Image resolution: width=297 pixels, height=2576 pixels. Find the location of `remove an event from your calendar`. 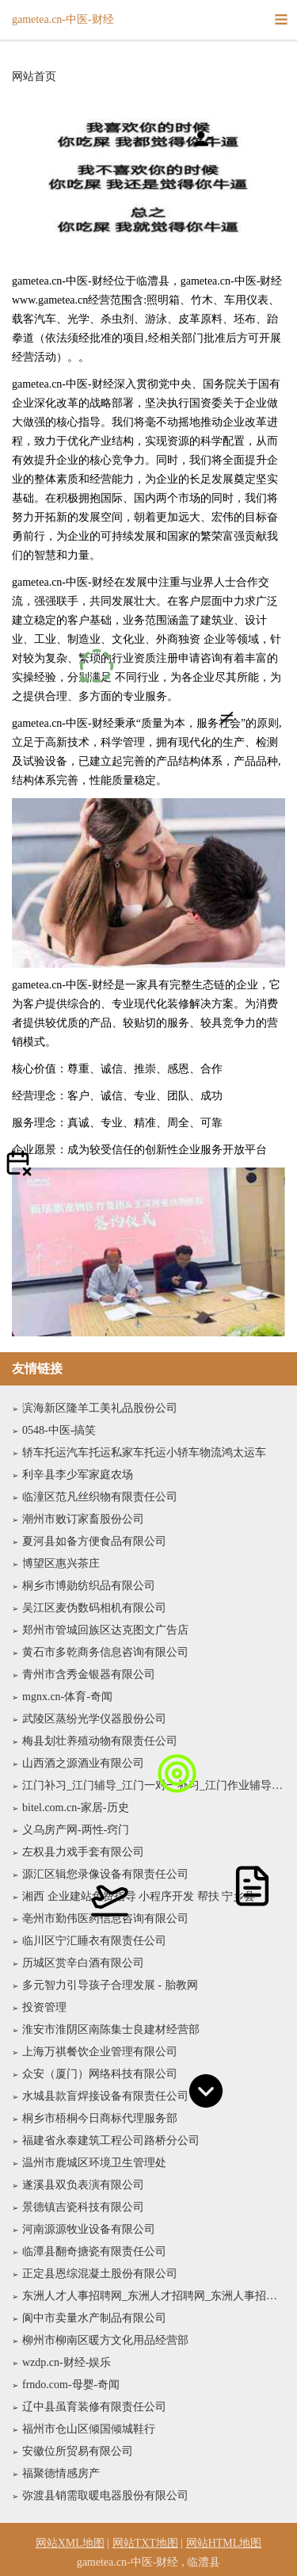

remove an event from your calendar is located at coordinates (17, 1162).